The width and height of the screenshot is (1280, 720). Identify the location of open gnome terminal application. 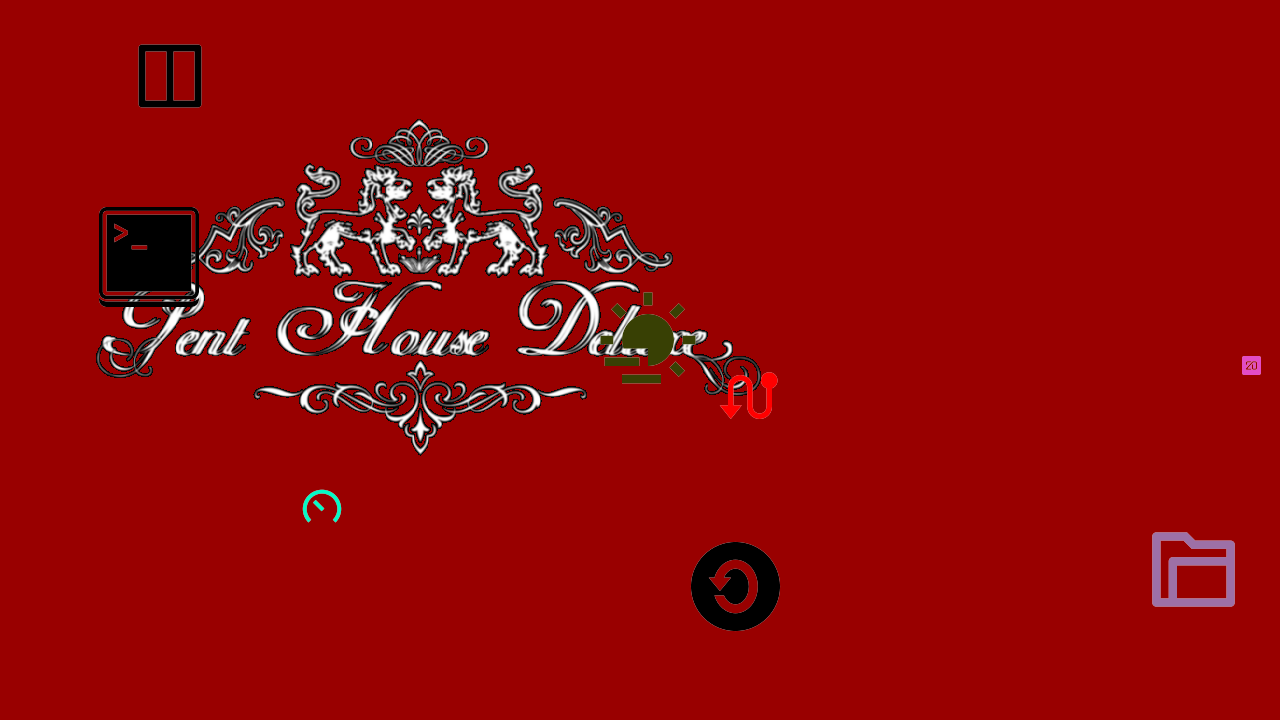
(149, 257).